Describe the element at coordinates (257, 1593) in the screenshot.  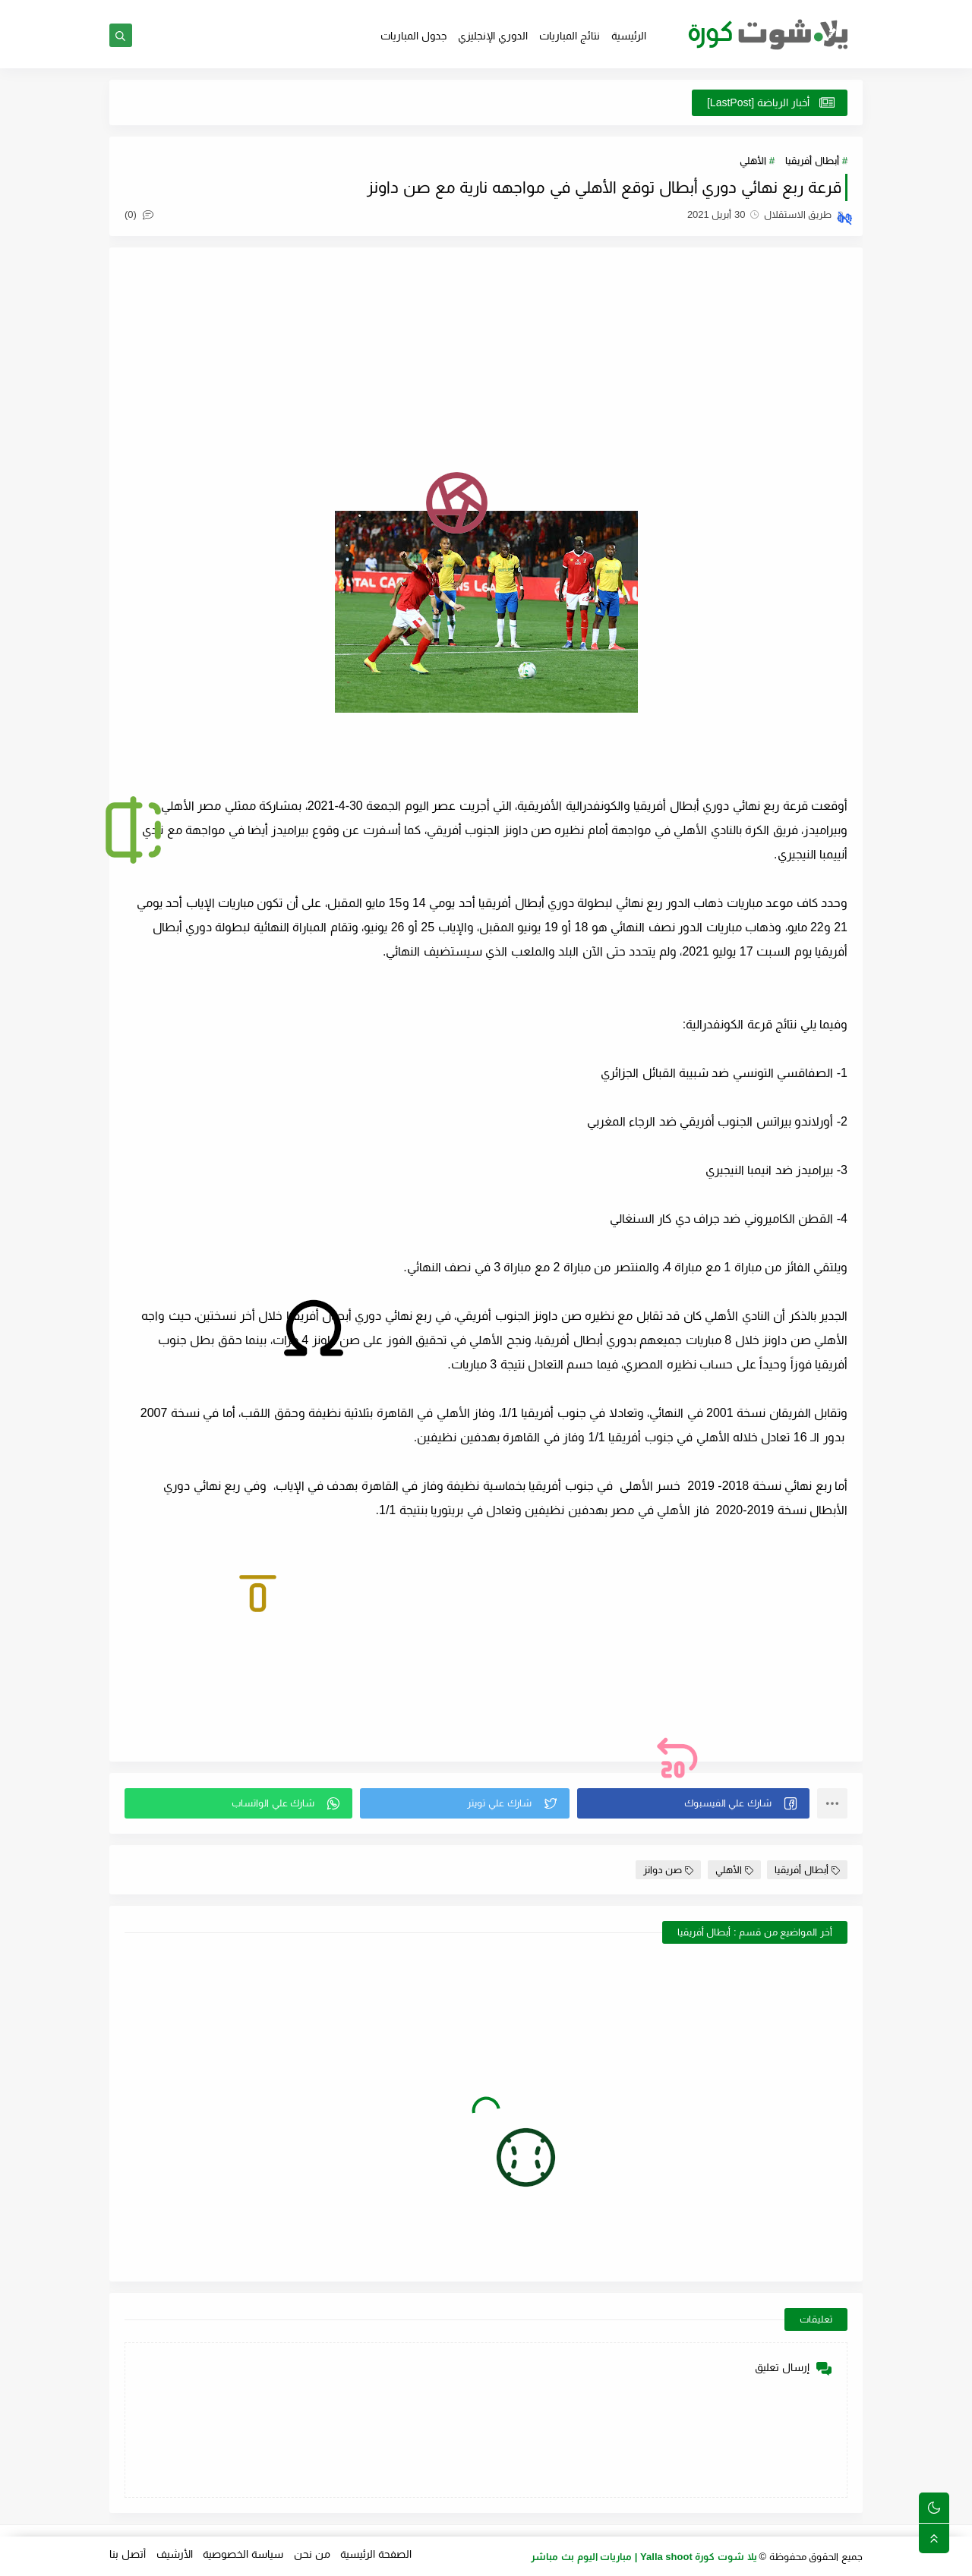
I see `align selected elements to top` at that location.